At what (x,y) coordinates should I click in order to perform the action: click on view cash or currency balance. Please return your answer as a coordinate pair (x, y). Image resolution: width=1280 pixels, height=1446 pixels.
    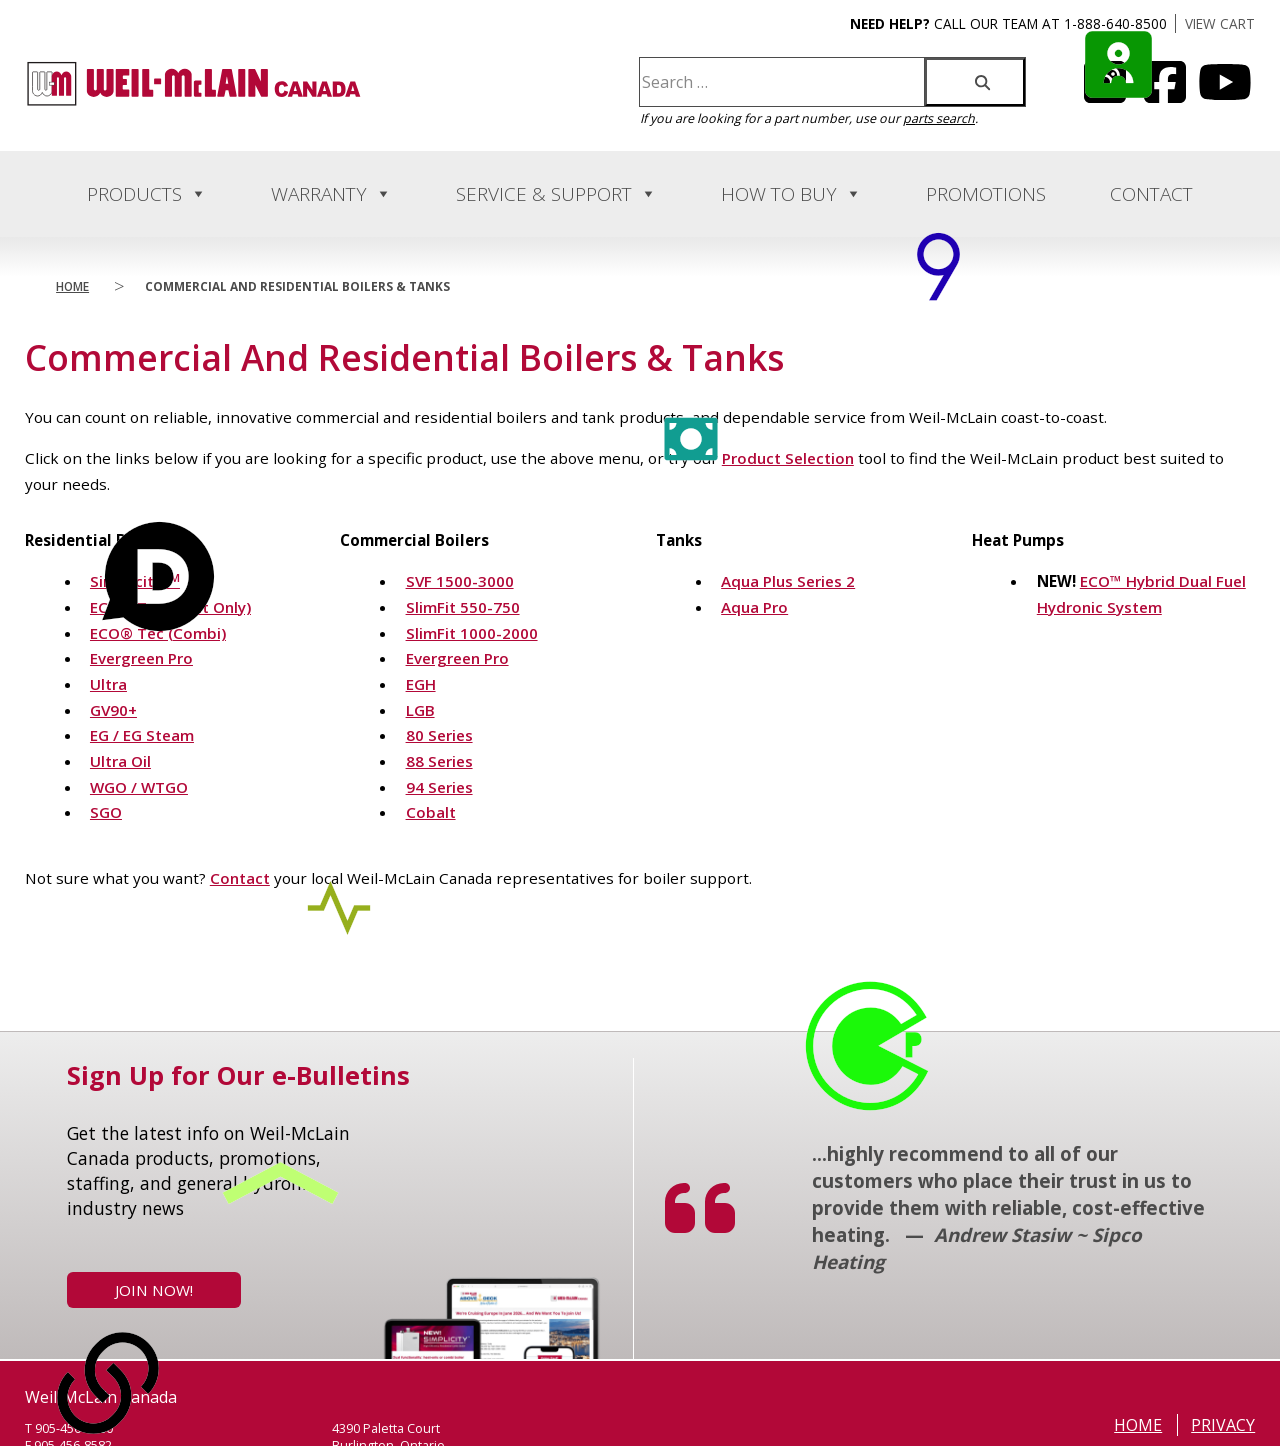
    Looking at the image, I should click on (691, 439).